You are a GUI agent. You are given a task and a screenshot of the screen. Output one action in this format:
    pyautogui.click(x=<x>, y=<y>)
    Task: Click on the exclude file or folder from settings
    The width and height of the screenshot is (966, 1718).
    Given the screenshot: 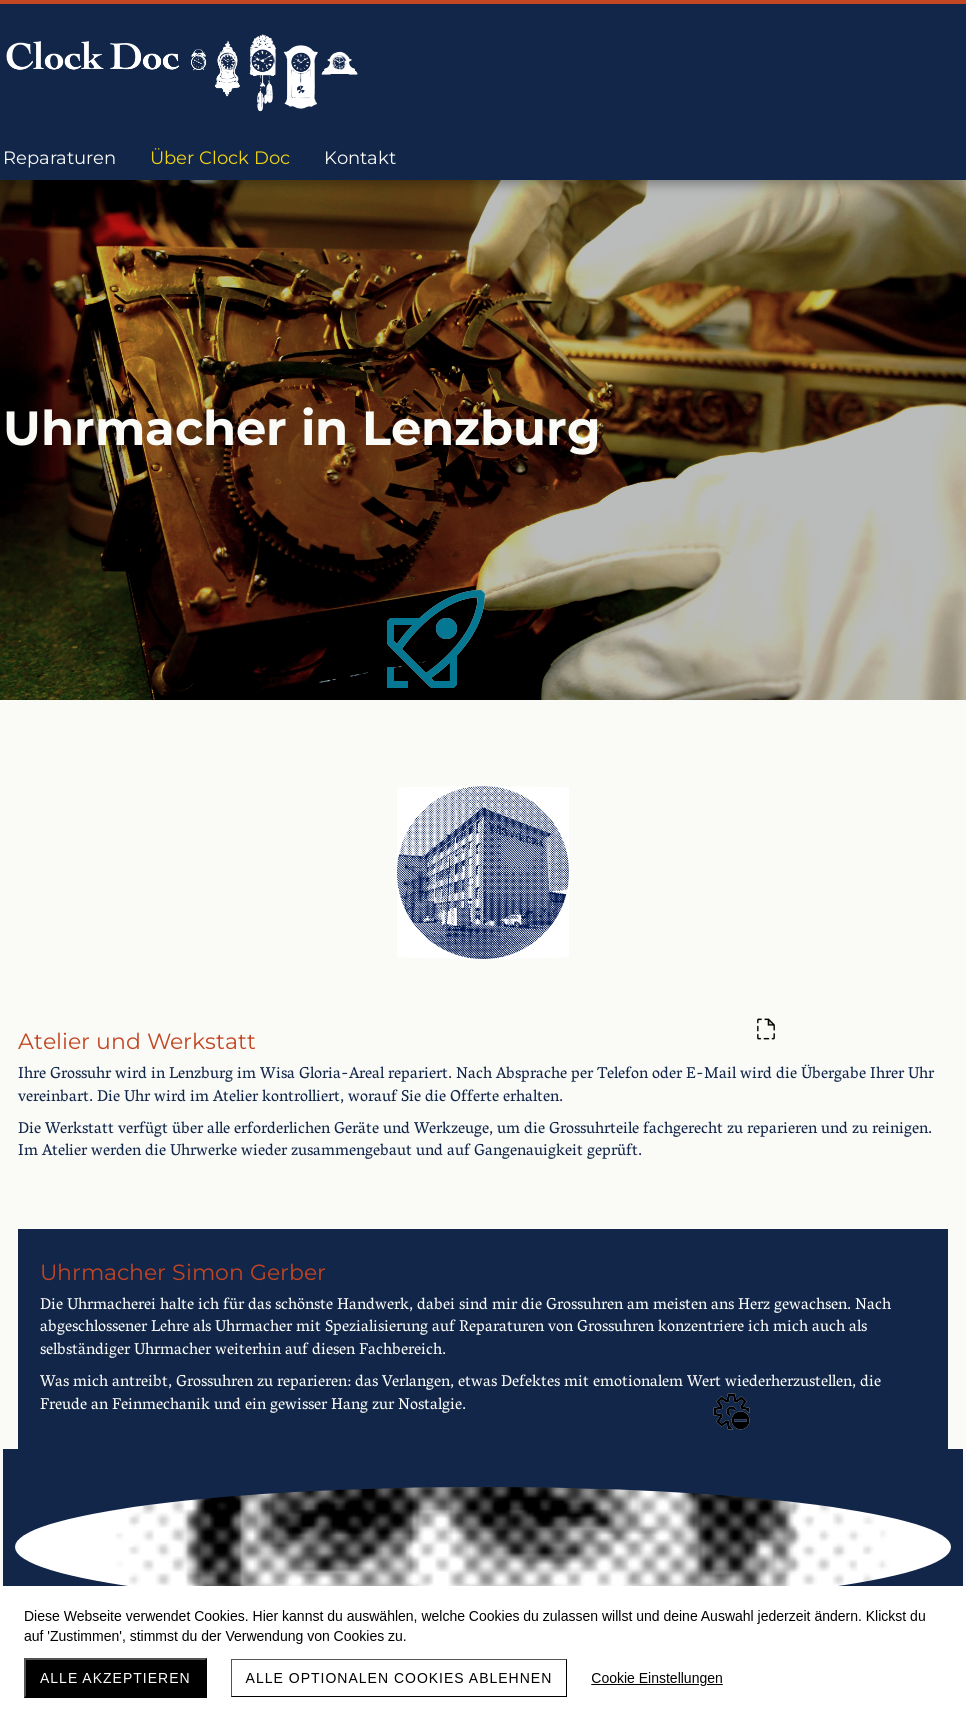 What is the action you would take?
    pyautogui.click(x=731, y=1411)
    